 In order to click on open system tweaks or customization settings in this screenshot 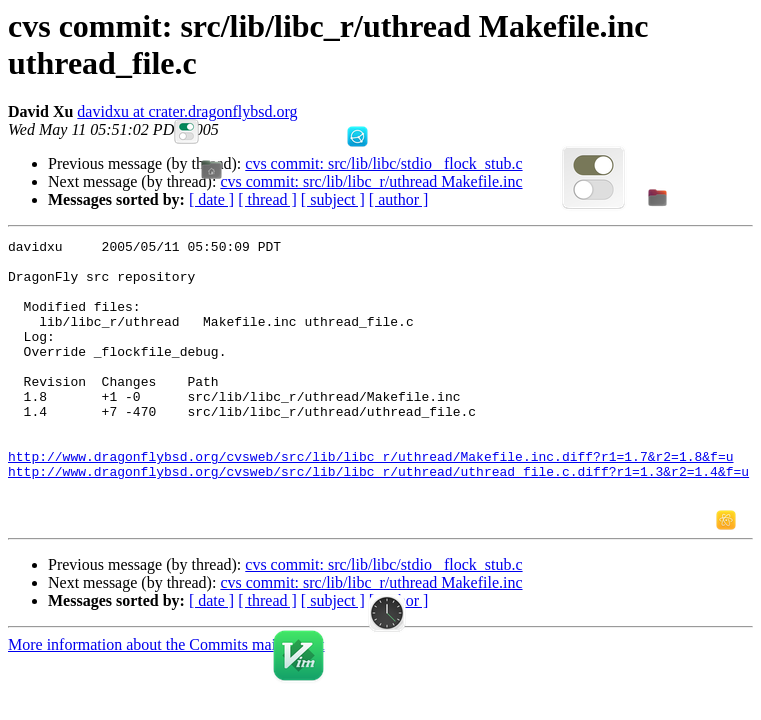, I will do `click(593, 177)`.